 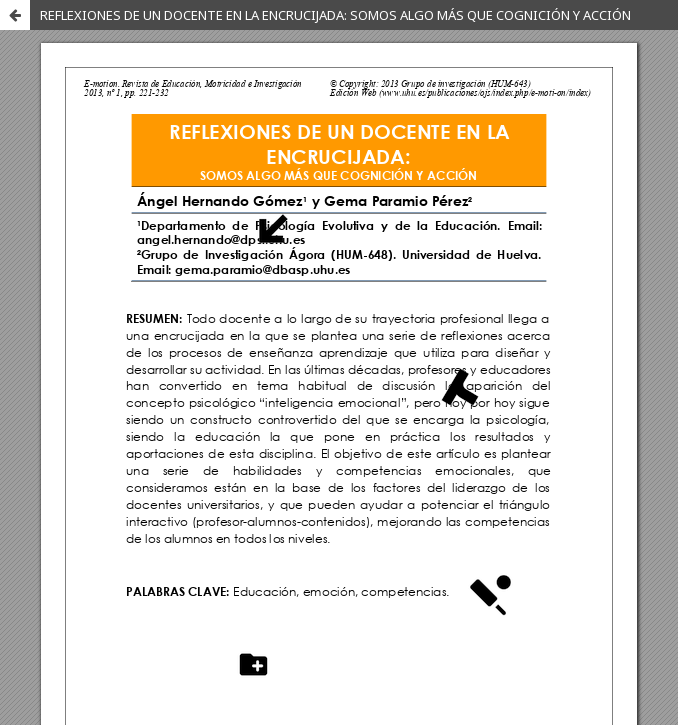 What do you see at coordinates (460, 387) in the screenshot?
I see `trapeze app or service branding` at bounding box center [460, 387].